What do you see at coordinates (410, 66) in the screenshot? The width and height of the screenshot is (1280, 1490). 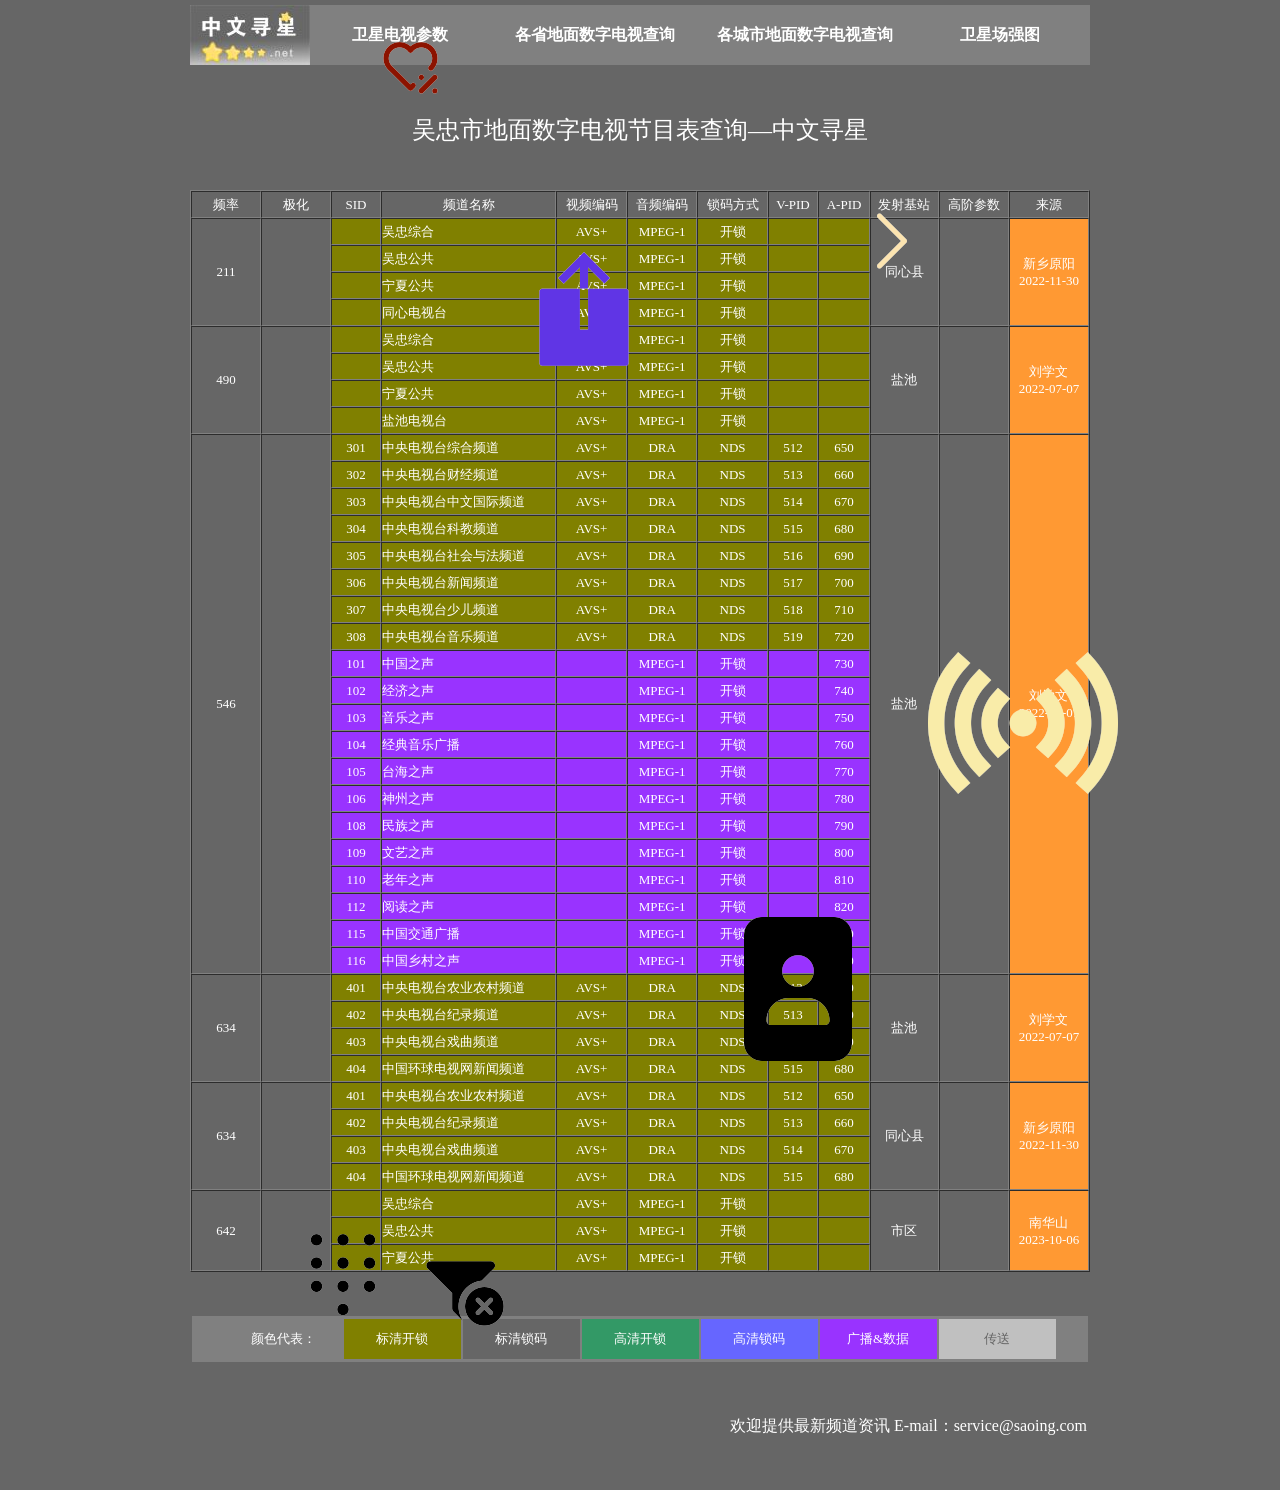 I see `view discounted favorites or wishlist items` at bounding box center [410, 66].